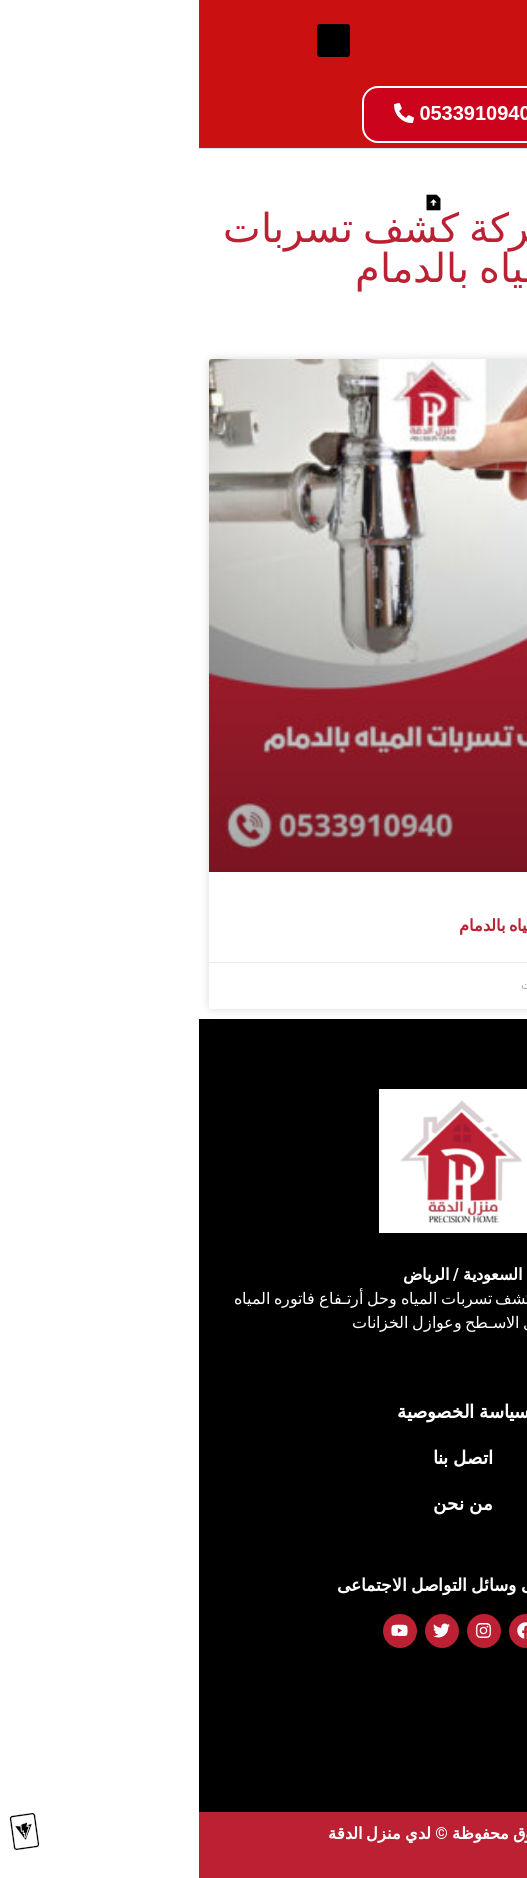 This screenshot has width=527, height=1878. Describe the element at coordinates (433, 202) in the screenshot. I see `upload a file or document` at that location.